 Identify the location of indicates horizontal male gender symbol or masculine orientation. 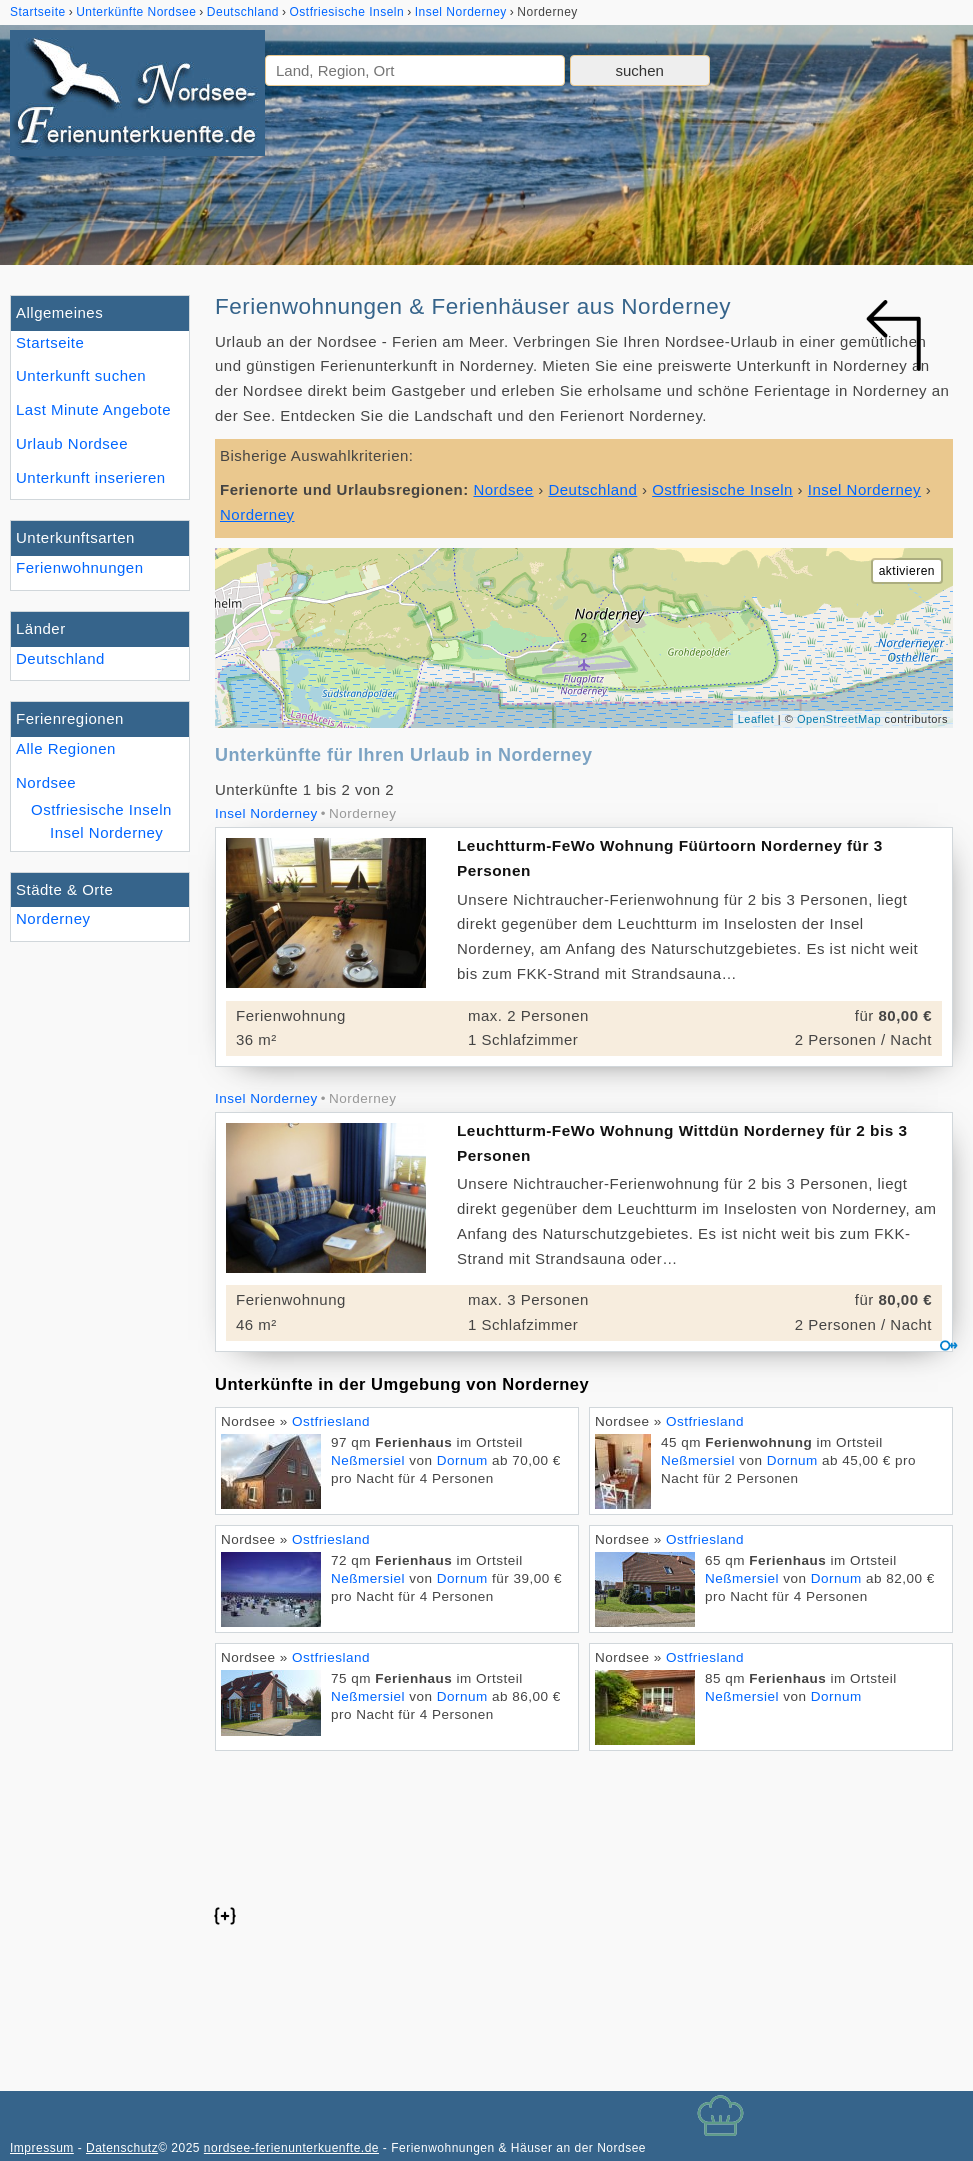
(948, 1345).